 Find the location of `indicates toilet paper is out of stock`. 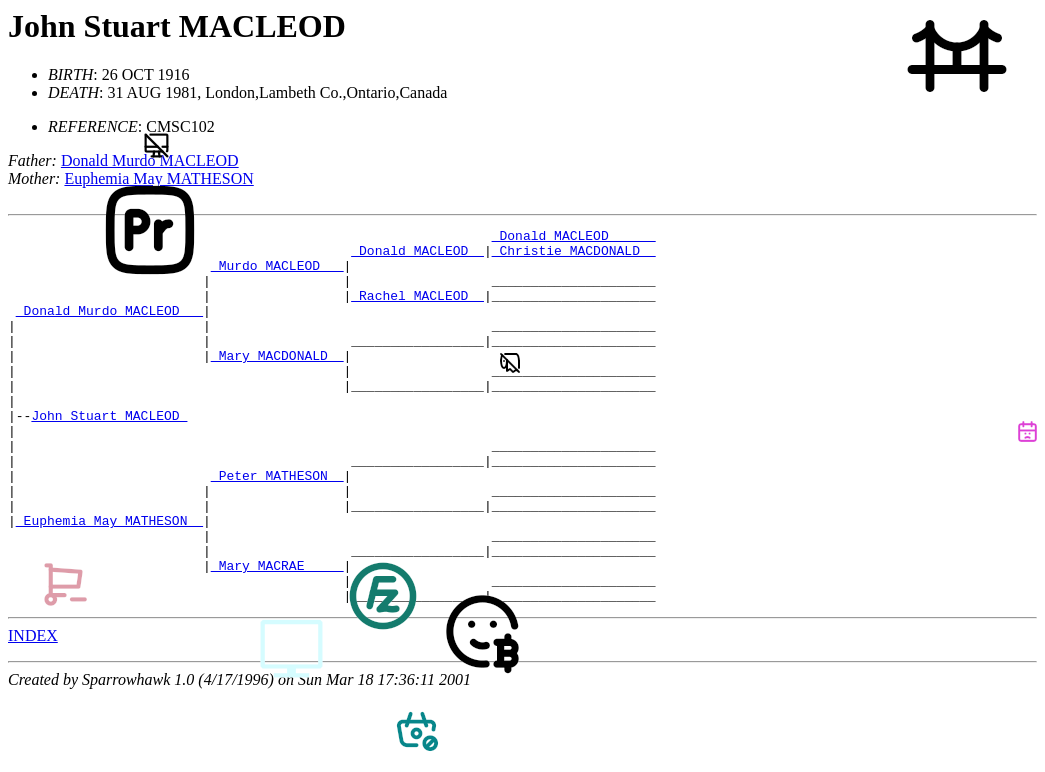

indicates toilet paper is out of stock is located at coordinates (510, 363).